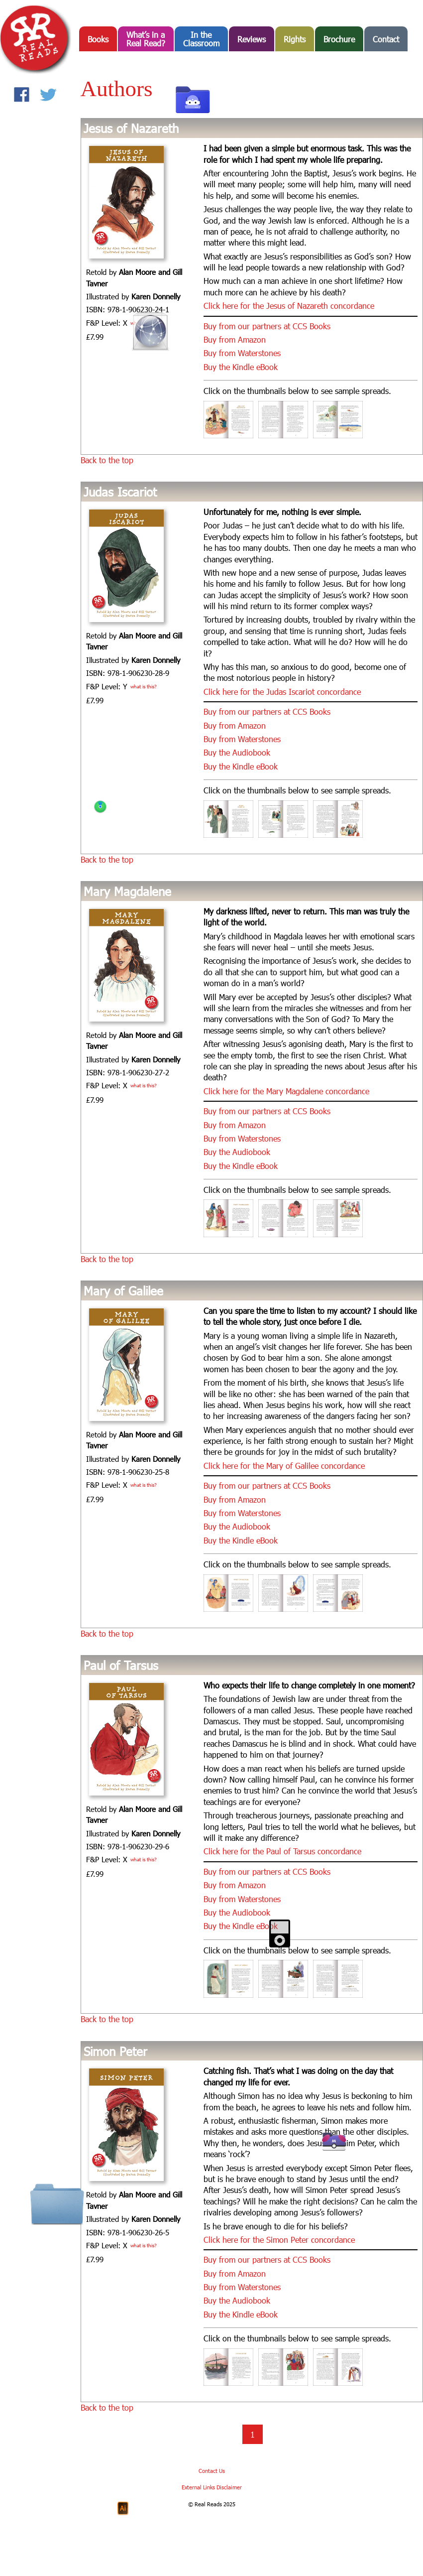 The height and width of the screenshot is (2576, 423). Describe the element at coordinates (193, 101) in the screenshot. I see `open folder containing discord bot files` at that location.